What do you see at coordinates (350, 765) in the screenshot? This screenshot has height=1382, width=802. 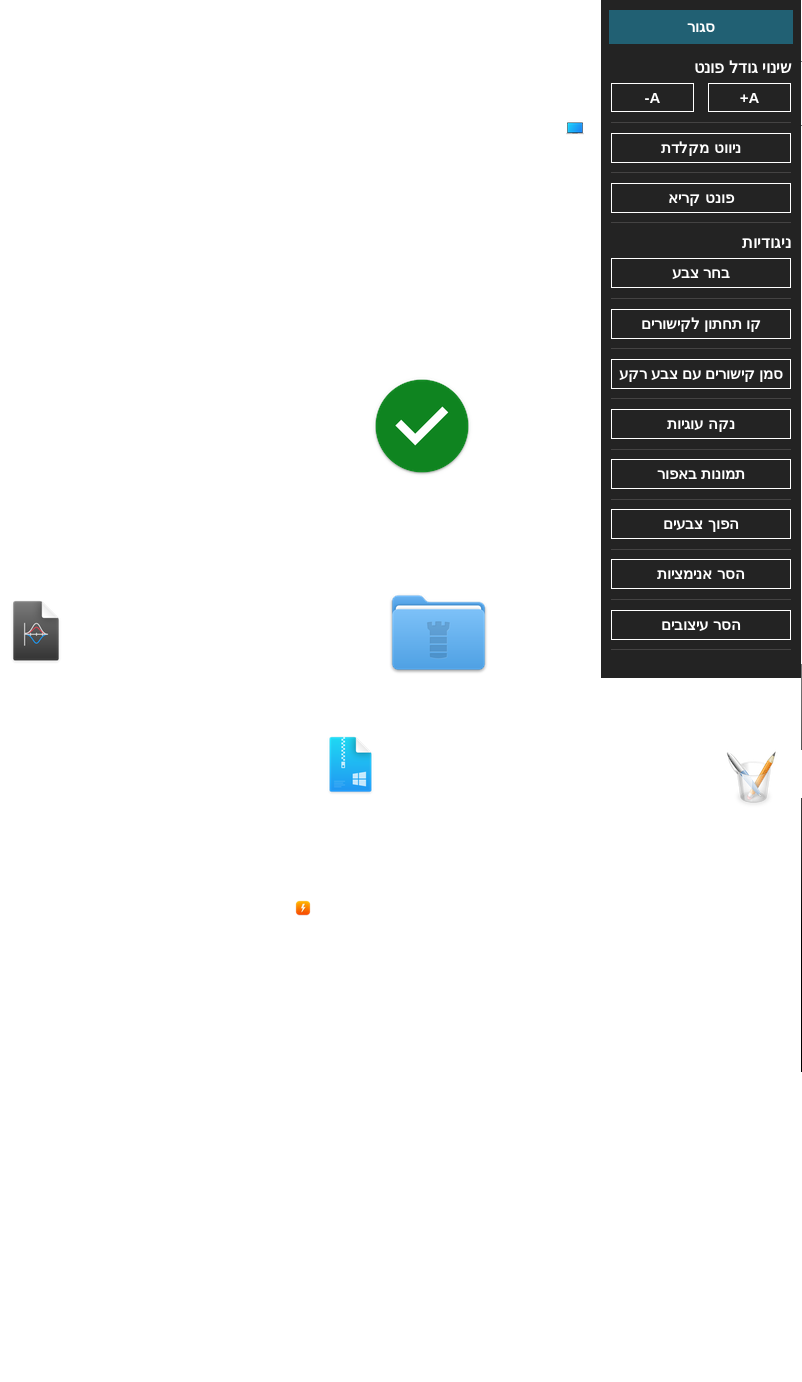 I see `a compressed windows executable file` at bounding box center [350, 765].